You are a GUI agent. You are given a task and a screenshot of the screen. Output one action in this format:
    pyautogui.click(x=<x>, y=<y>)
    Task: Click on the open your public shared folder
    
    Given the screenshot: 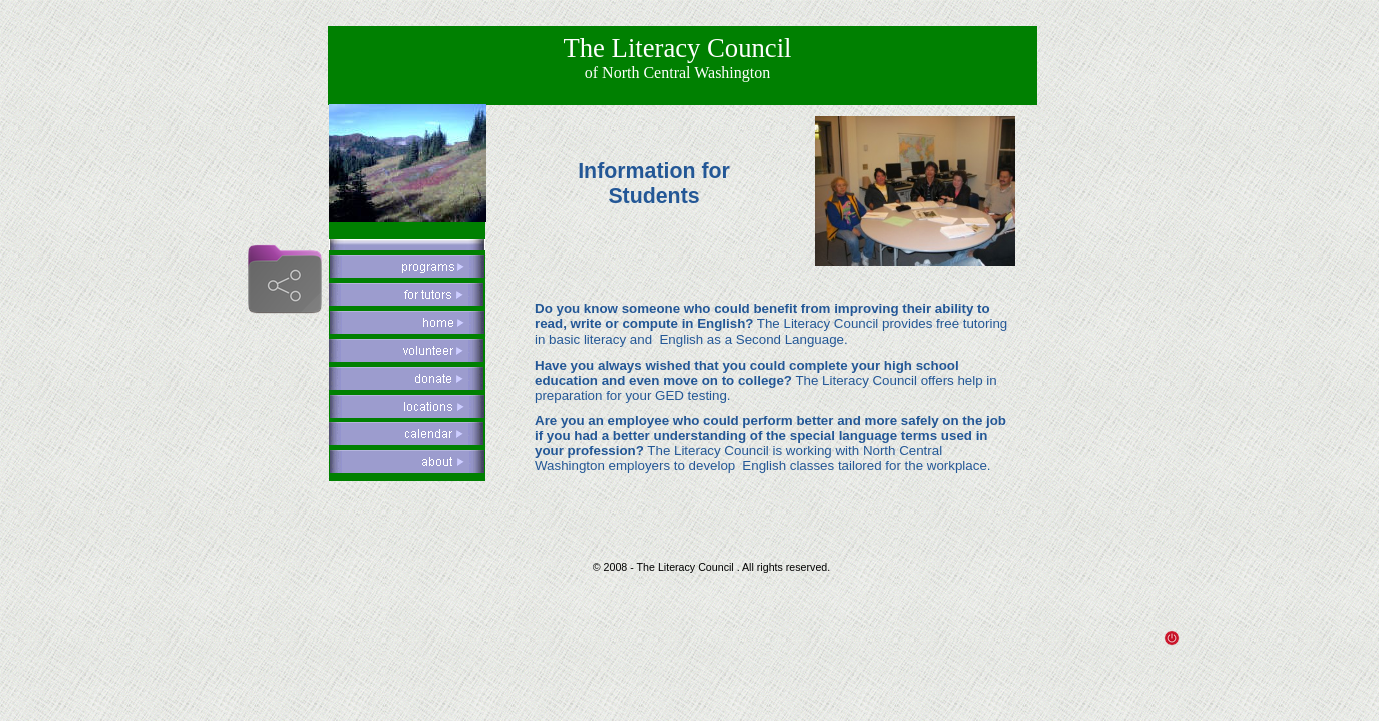 What is the action you would take?
    pyautogui.click(x=285, y=279)
    